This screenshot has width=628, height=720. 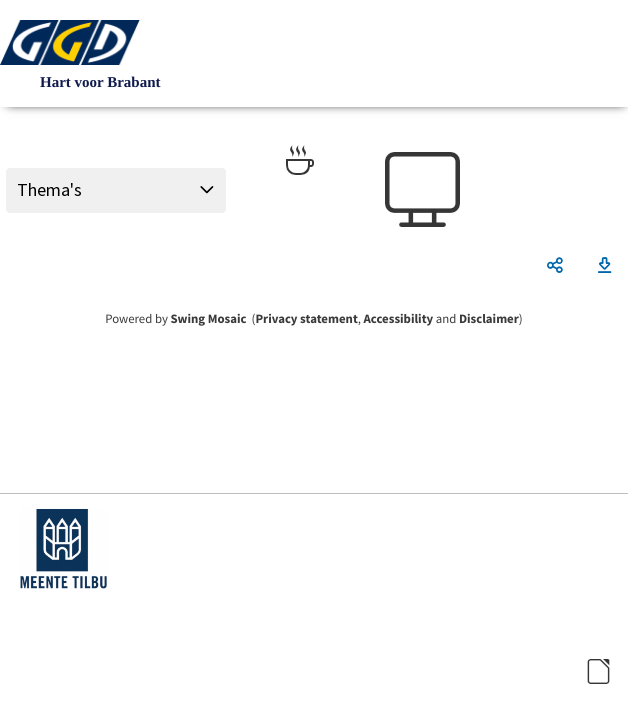 I want to click on caffeine mode is active, preventing sleep, so click(x=300, y=161).